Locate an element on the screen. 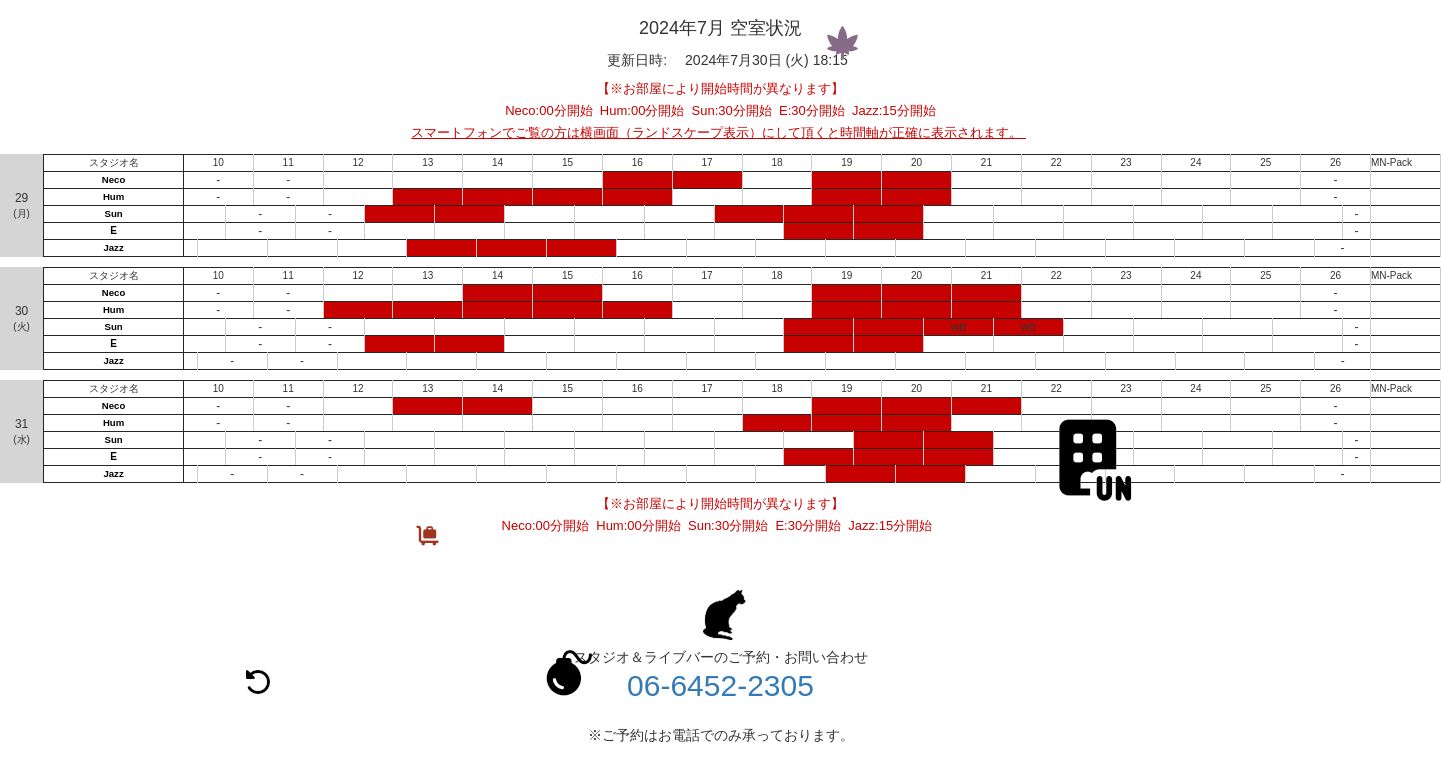 This screenshot has width=1441, height=759. indicates a destructive or dangerous action is located at coordinates (567, 672).